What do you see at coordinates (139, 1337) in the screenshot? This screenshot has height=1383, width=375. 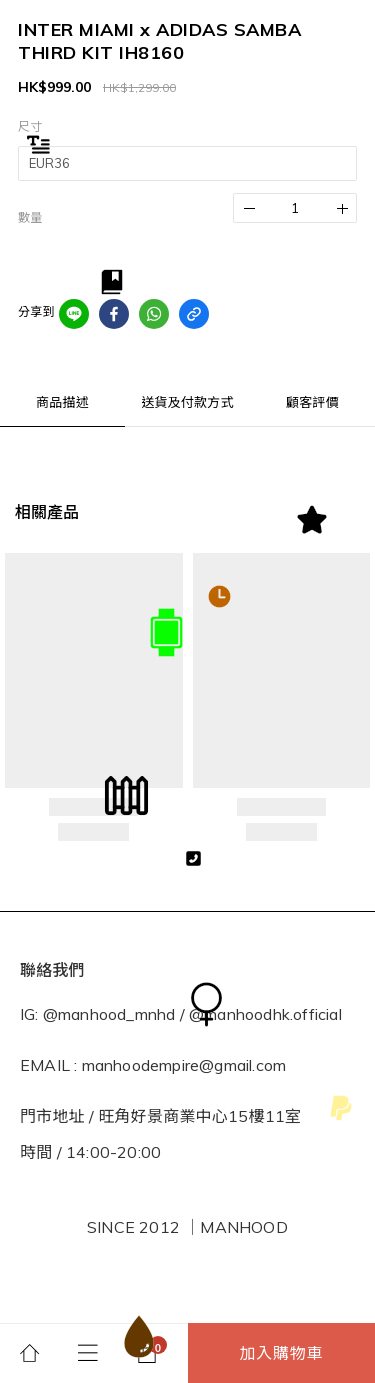 I see `indicates water usage or hydration tracking` at bounding box center [139, 1337].